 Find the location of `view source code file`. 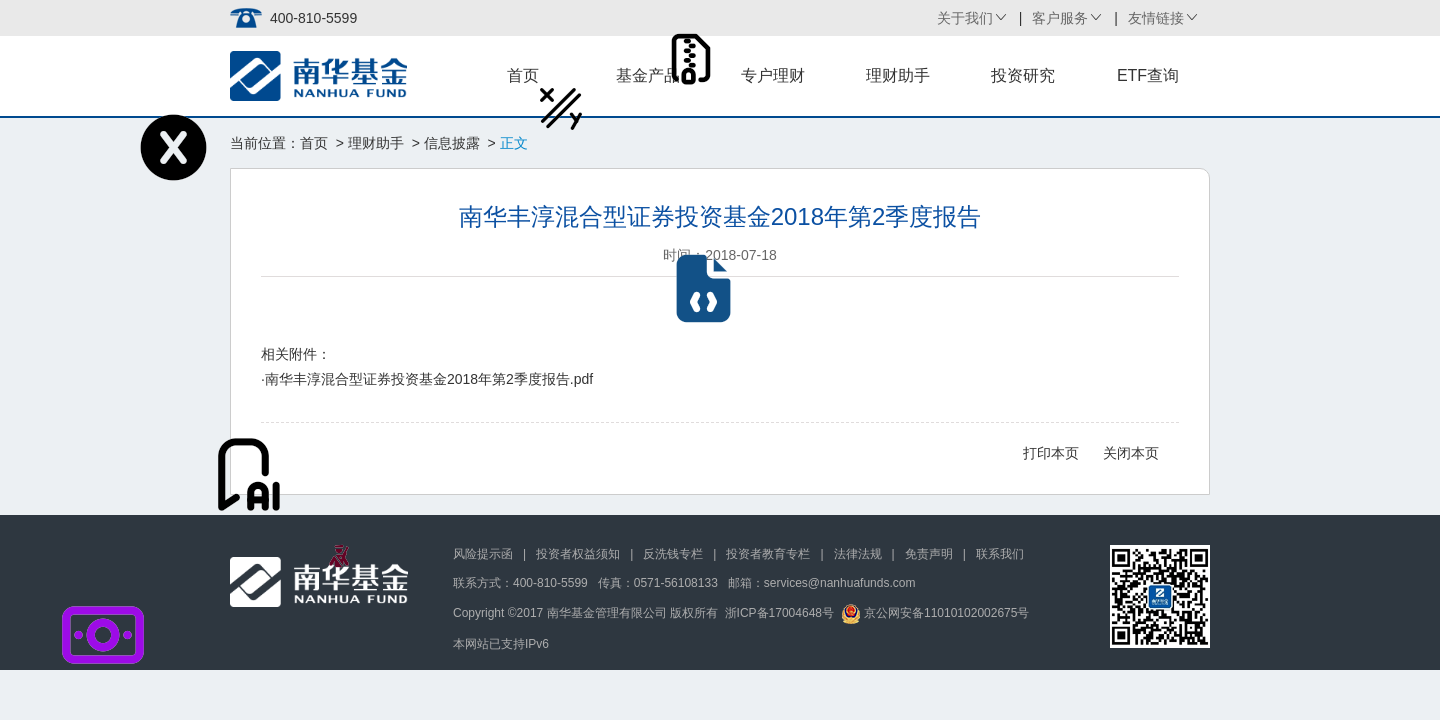

view source code file is located at coordinates (703, 288).